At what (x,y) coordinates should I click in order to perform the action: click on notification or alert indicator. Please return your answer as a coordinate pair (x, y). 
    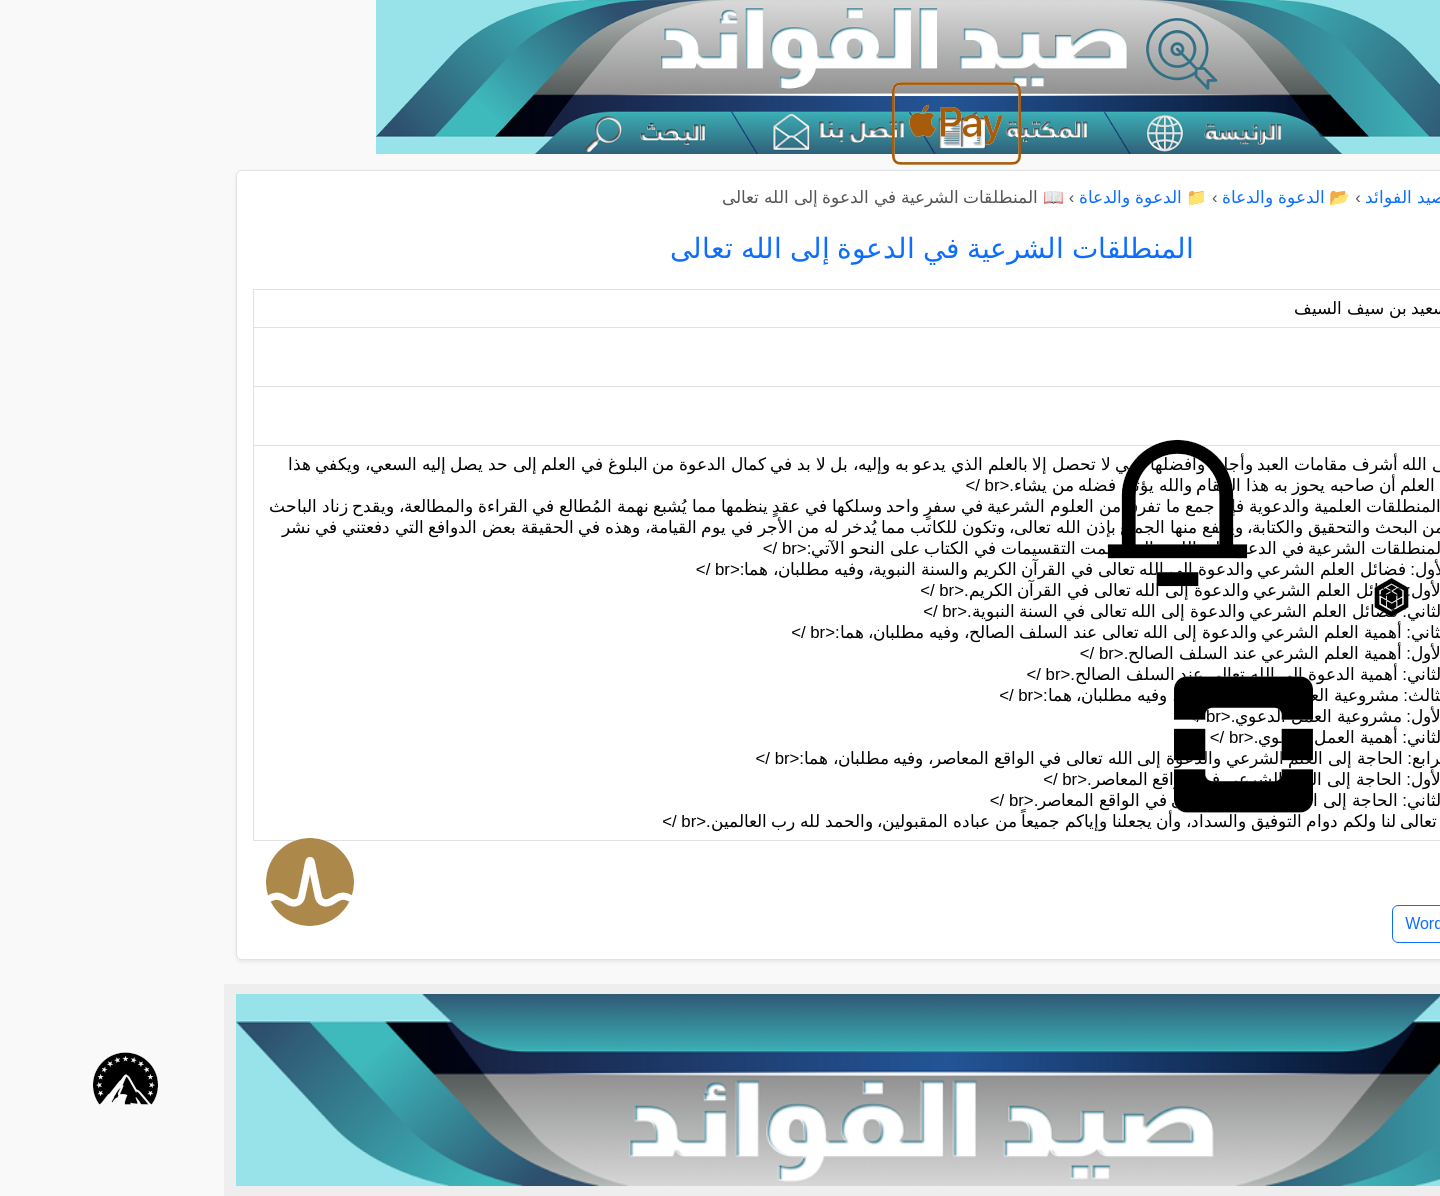
    Looking at the image, I should click on (1177, 509).